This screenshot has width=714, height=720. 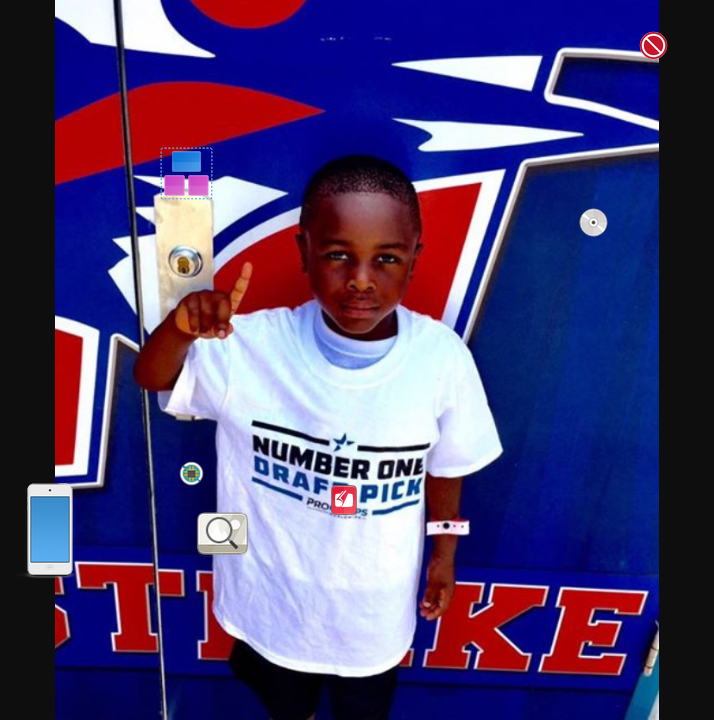 I want to click on open the photo viewer application, so click(x=222, y=533).